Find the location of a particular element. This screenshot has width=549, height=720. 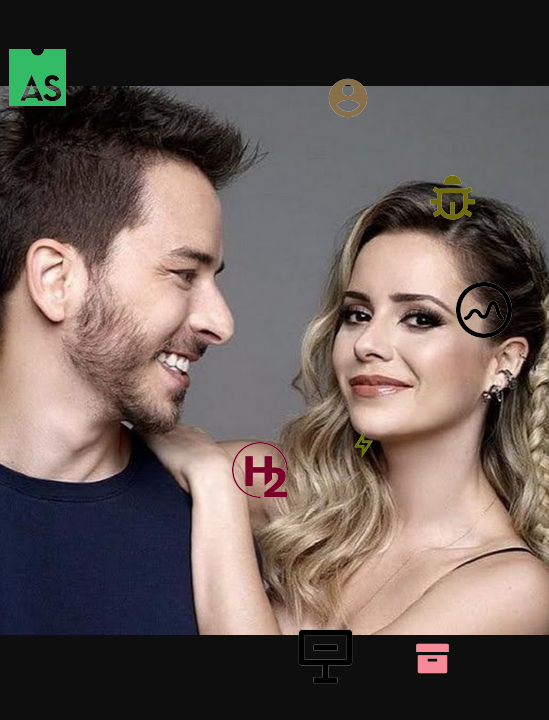

archive this item is located at coordinates (432, 658).